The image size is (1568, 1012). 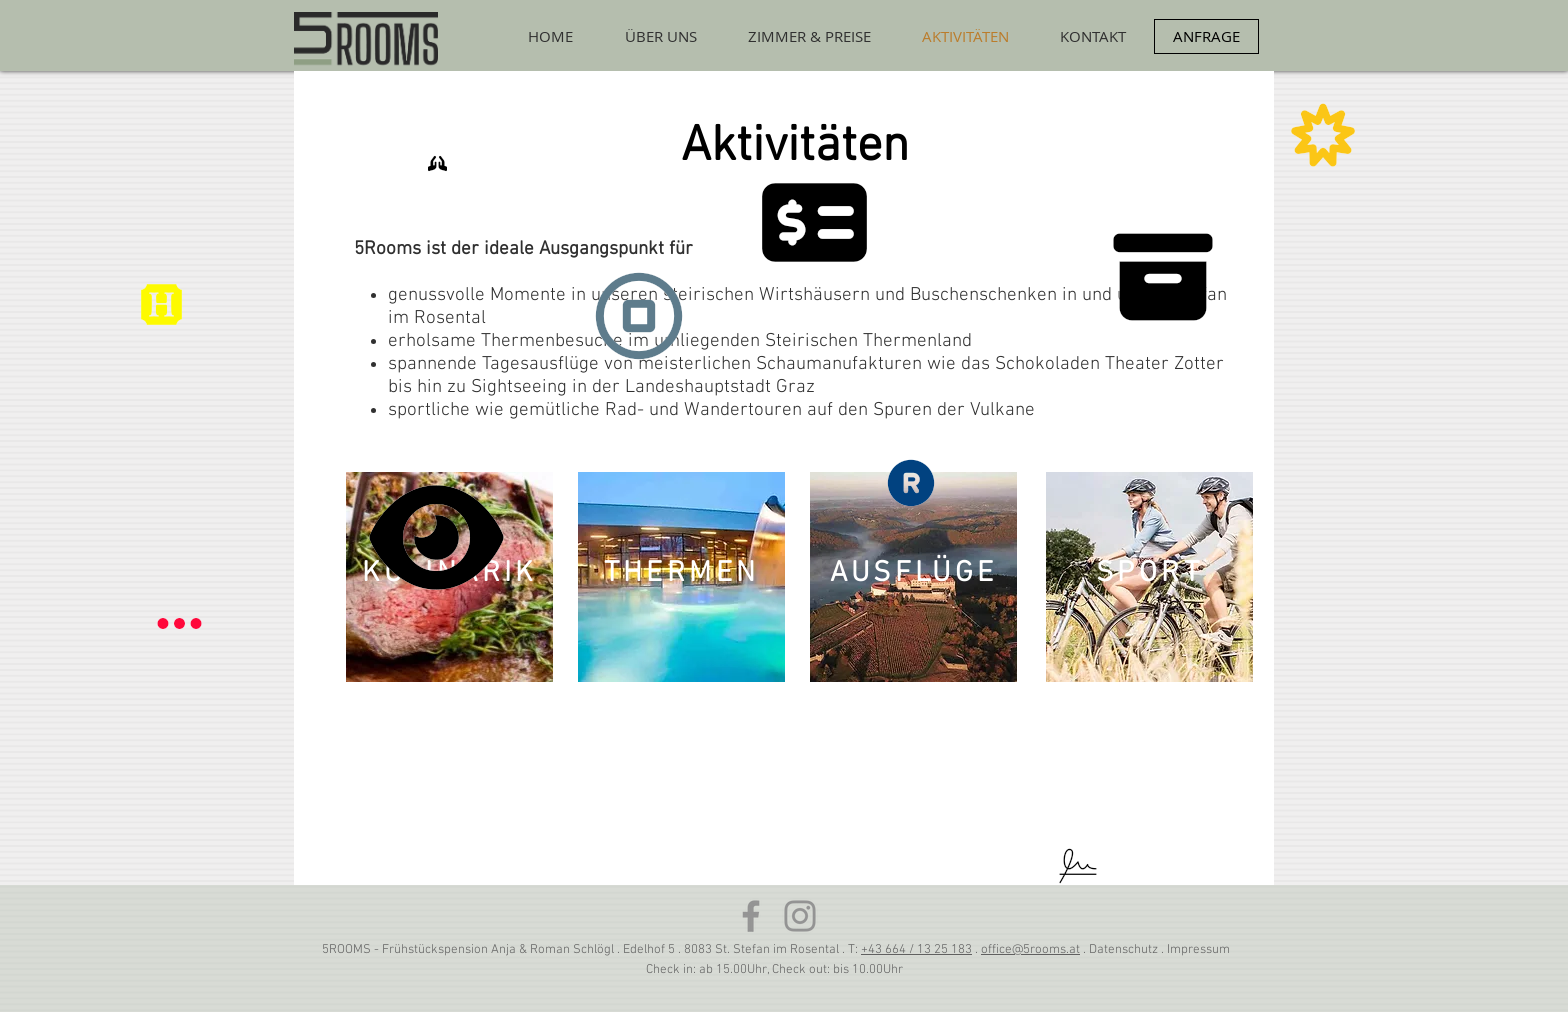 I want to click on access more options or actions, so click(x=179, y=623).